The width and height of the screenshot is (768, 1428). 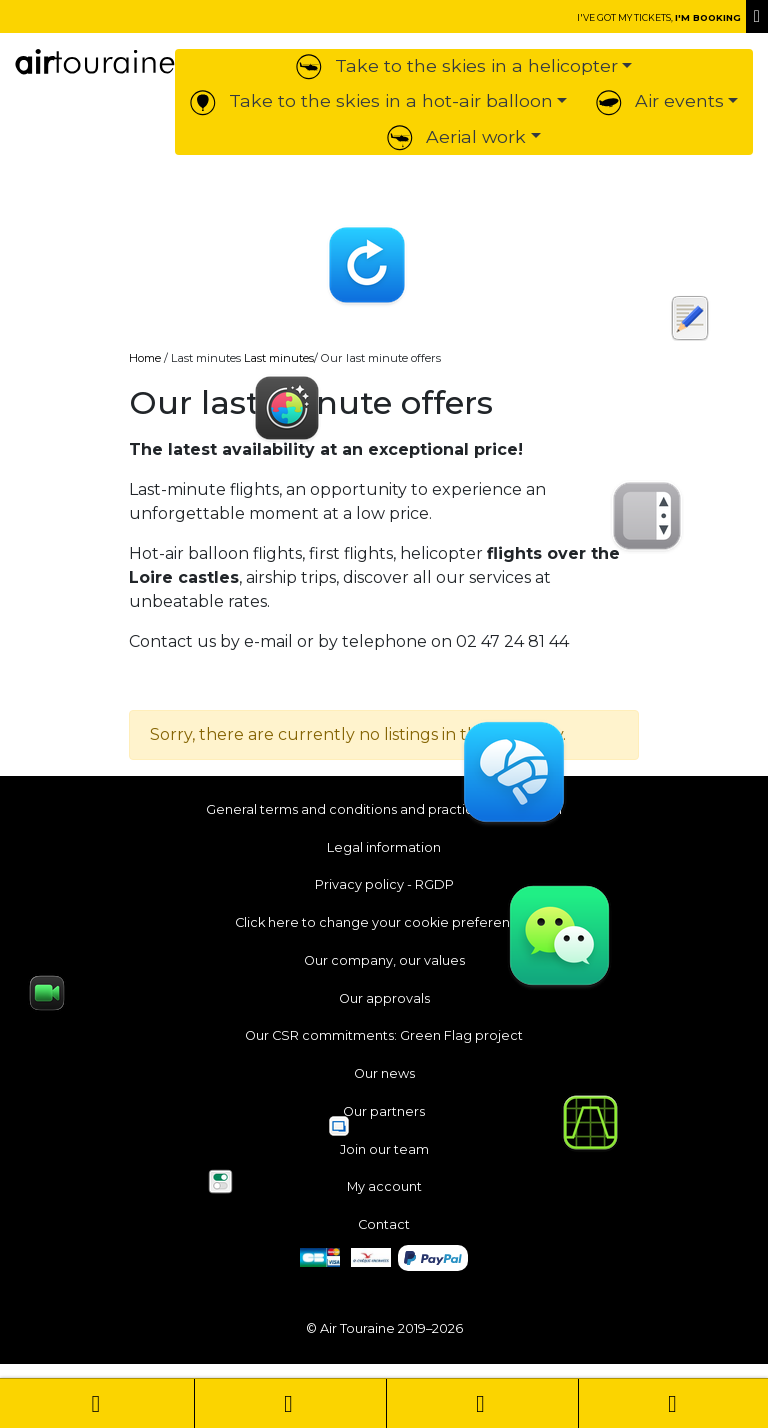 What do you see at coordinates (647, 517) in the screenshot?
I see `adjust scroll bar behavior settings` at bounding box center [647, 517].